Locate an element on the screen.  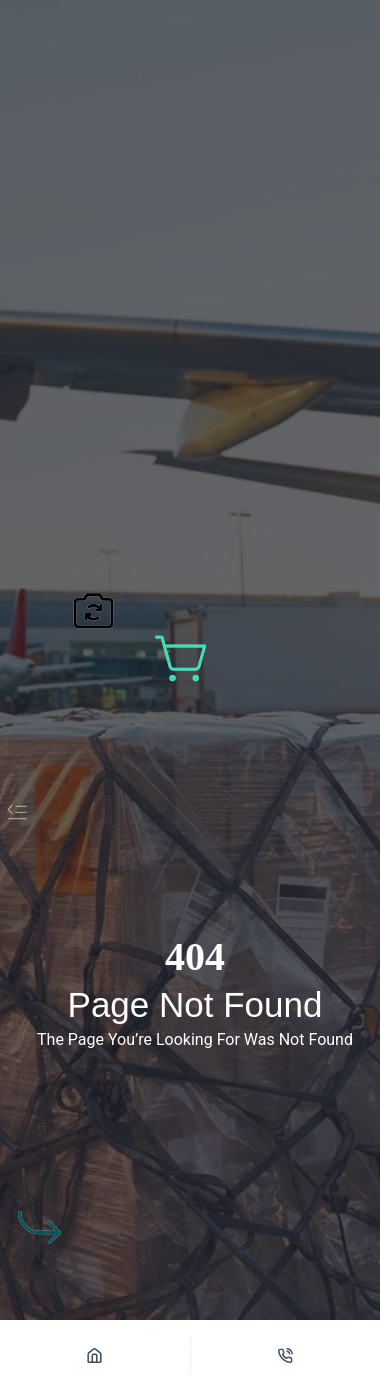
reply to a message is located at coordinates (39, 1227).